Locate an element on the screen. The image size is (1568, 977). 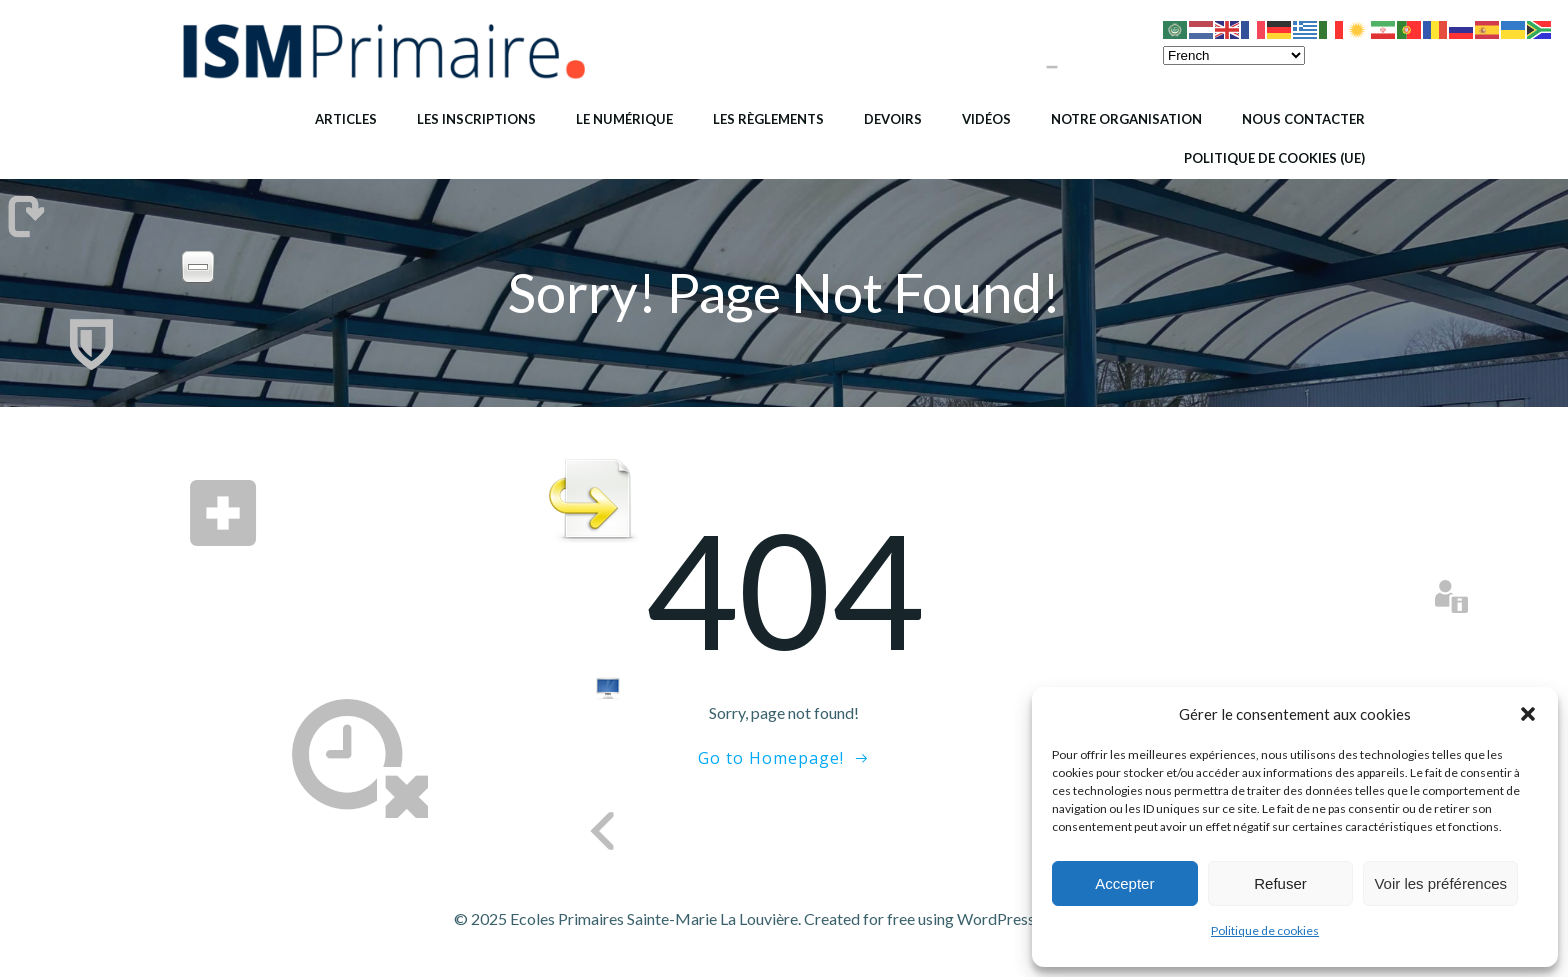
view user profile information is located at coordinates (1451, 596).